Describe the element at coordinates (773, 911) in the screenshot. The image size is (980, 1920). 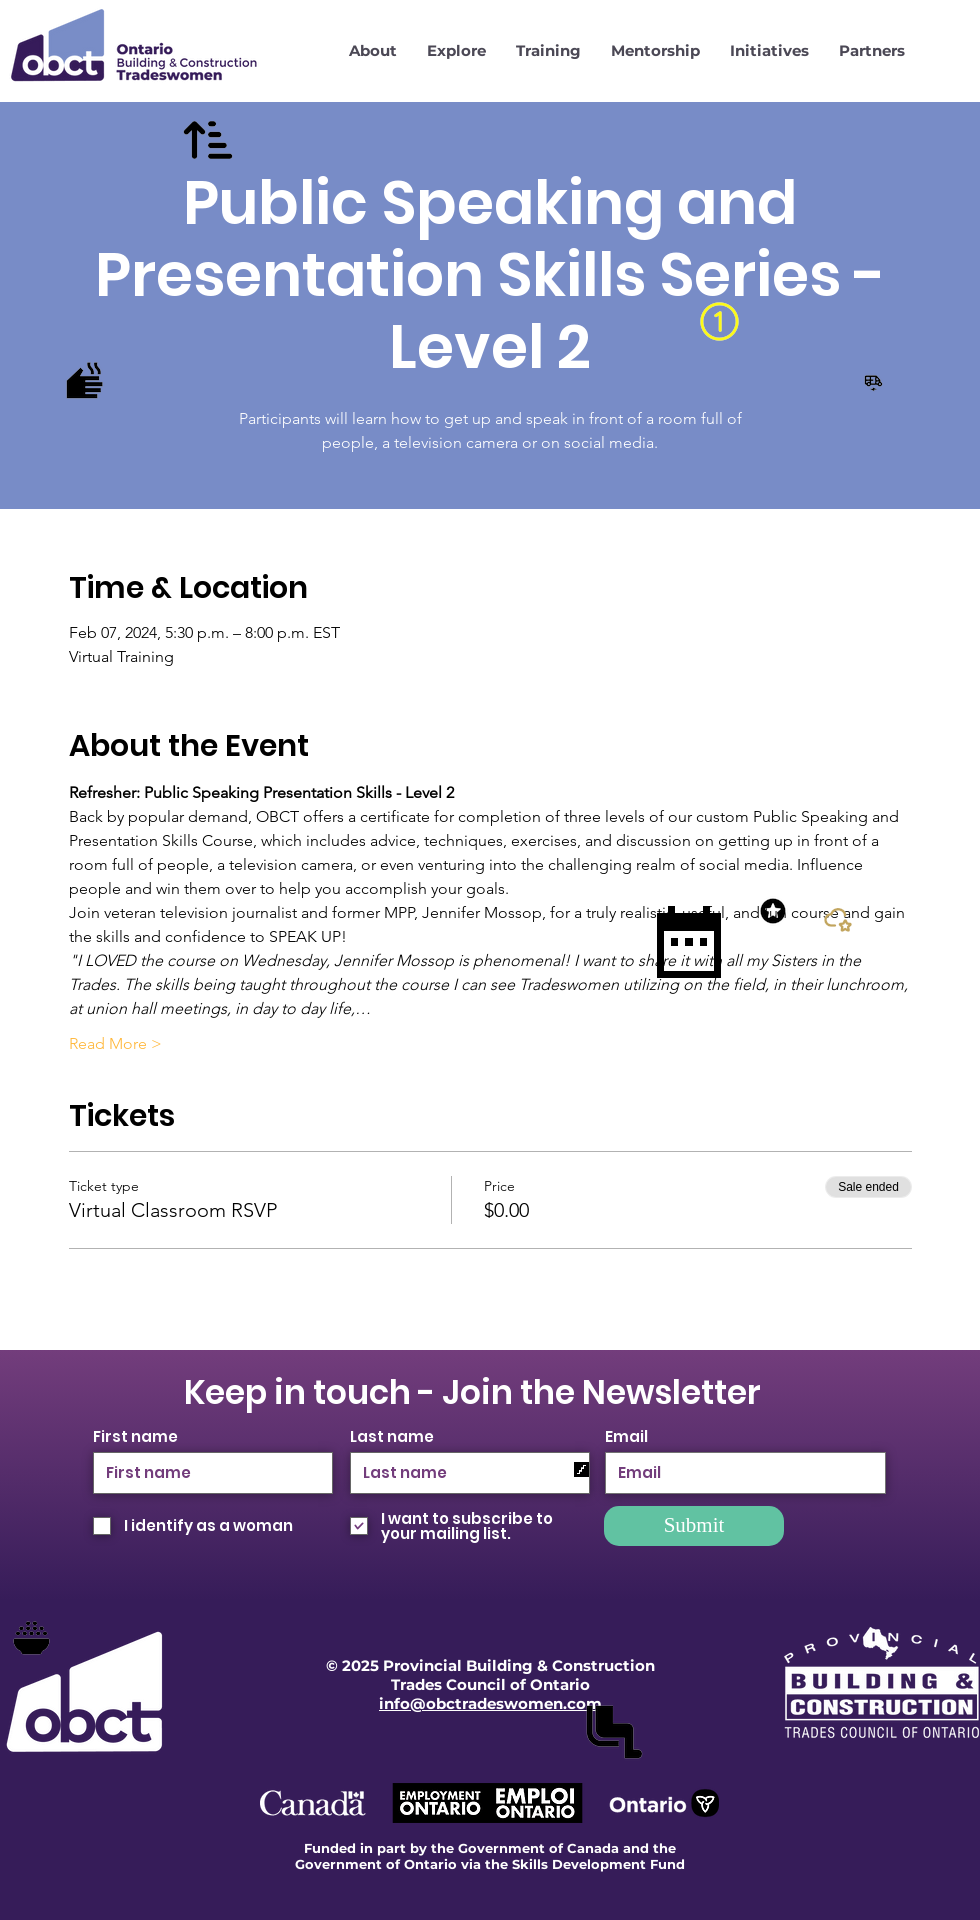
I see `mark item as favorite` at that location.